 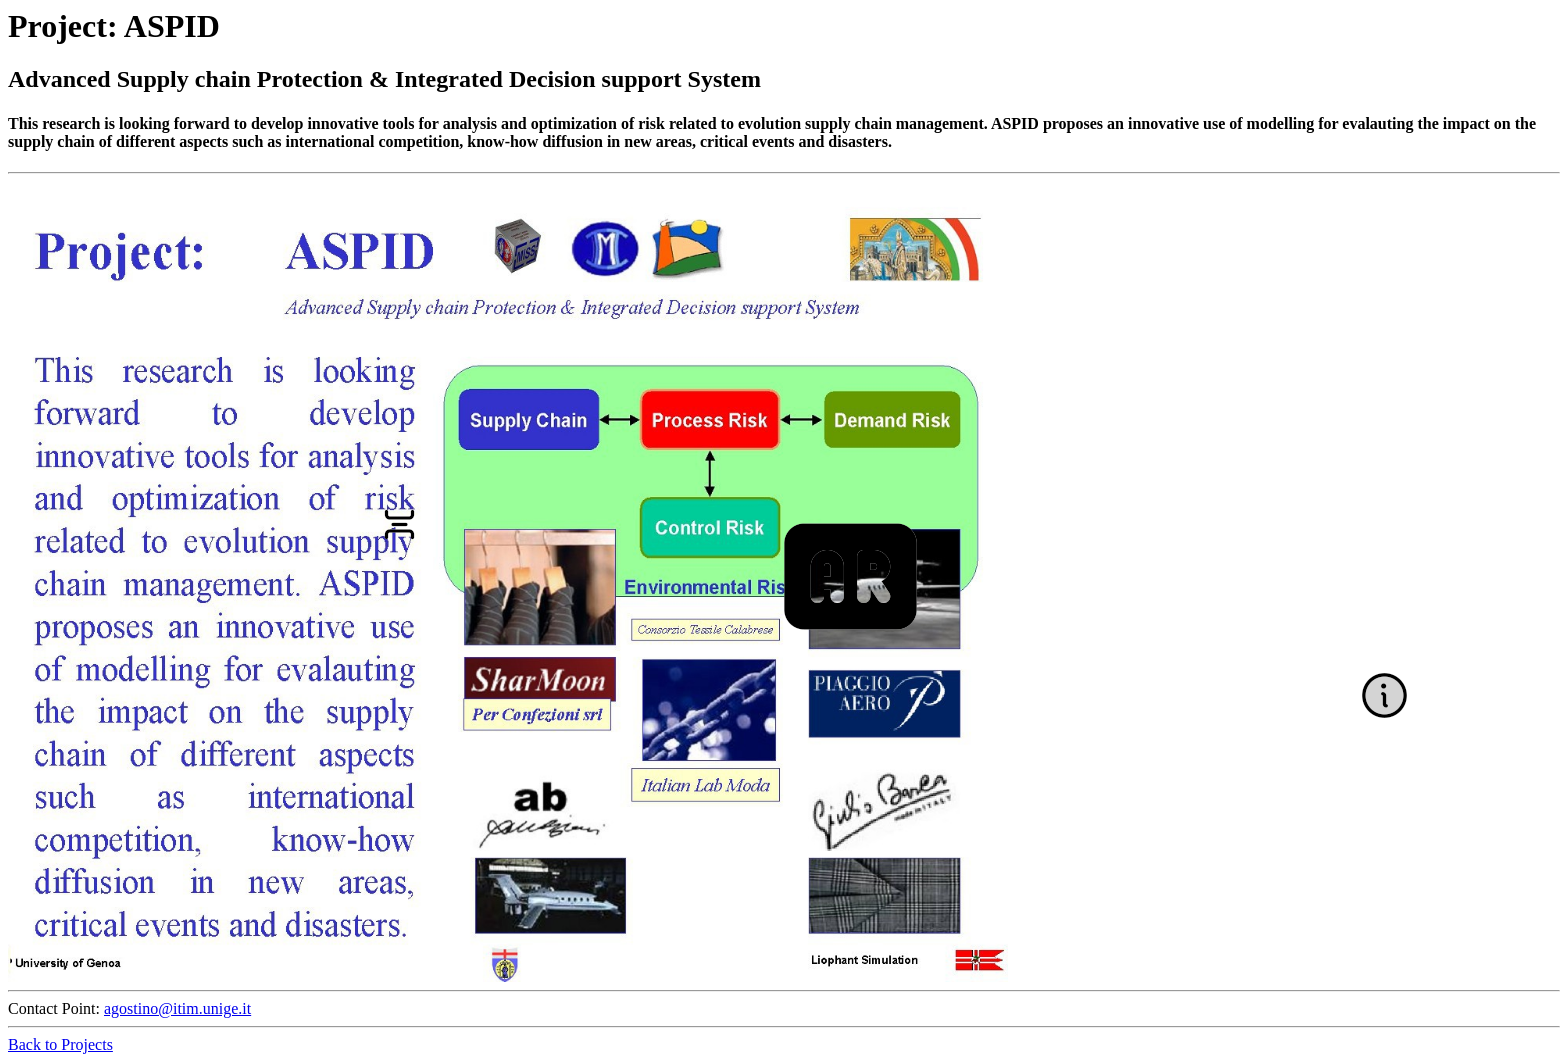 What do you see at coordinates (399, 524) in the screenshot?
I see `adjust vertical spacing between elements` at bounding box center [399, 524].